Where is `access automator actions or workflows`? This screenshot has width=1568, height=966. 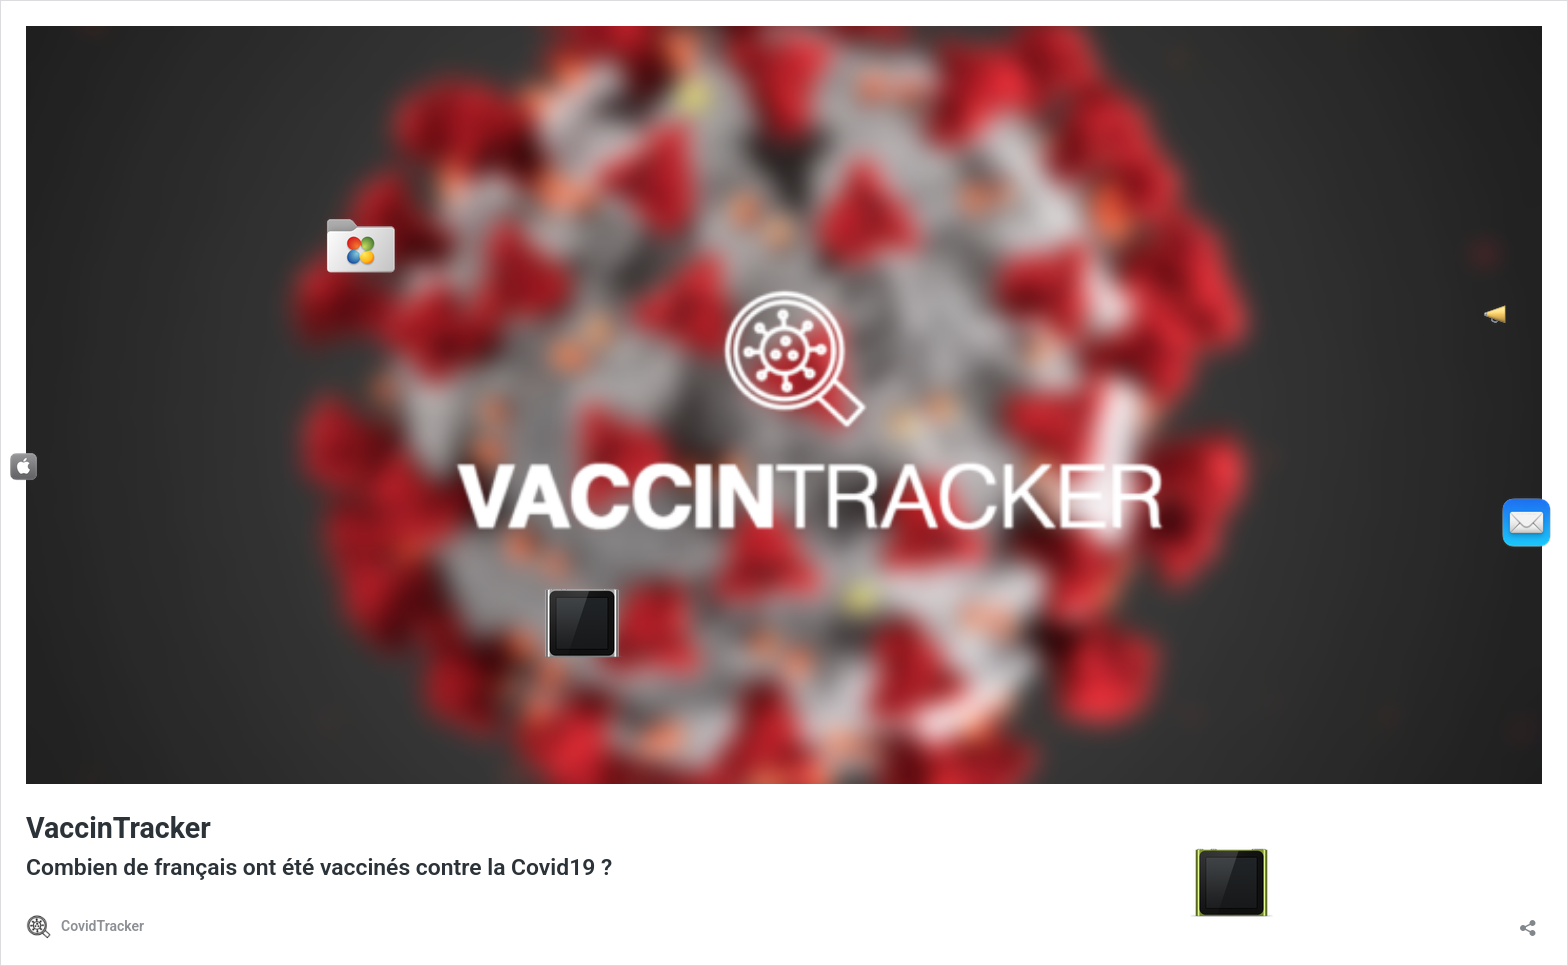 access automator actions or workflows is located at coordinates (1495, 314).